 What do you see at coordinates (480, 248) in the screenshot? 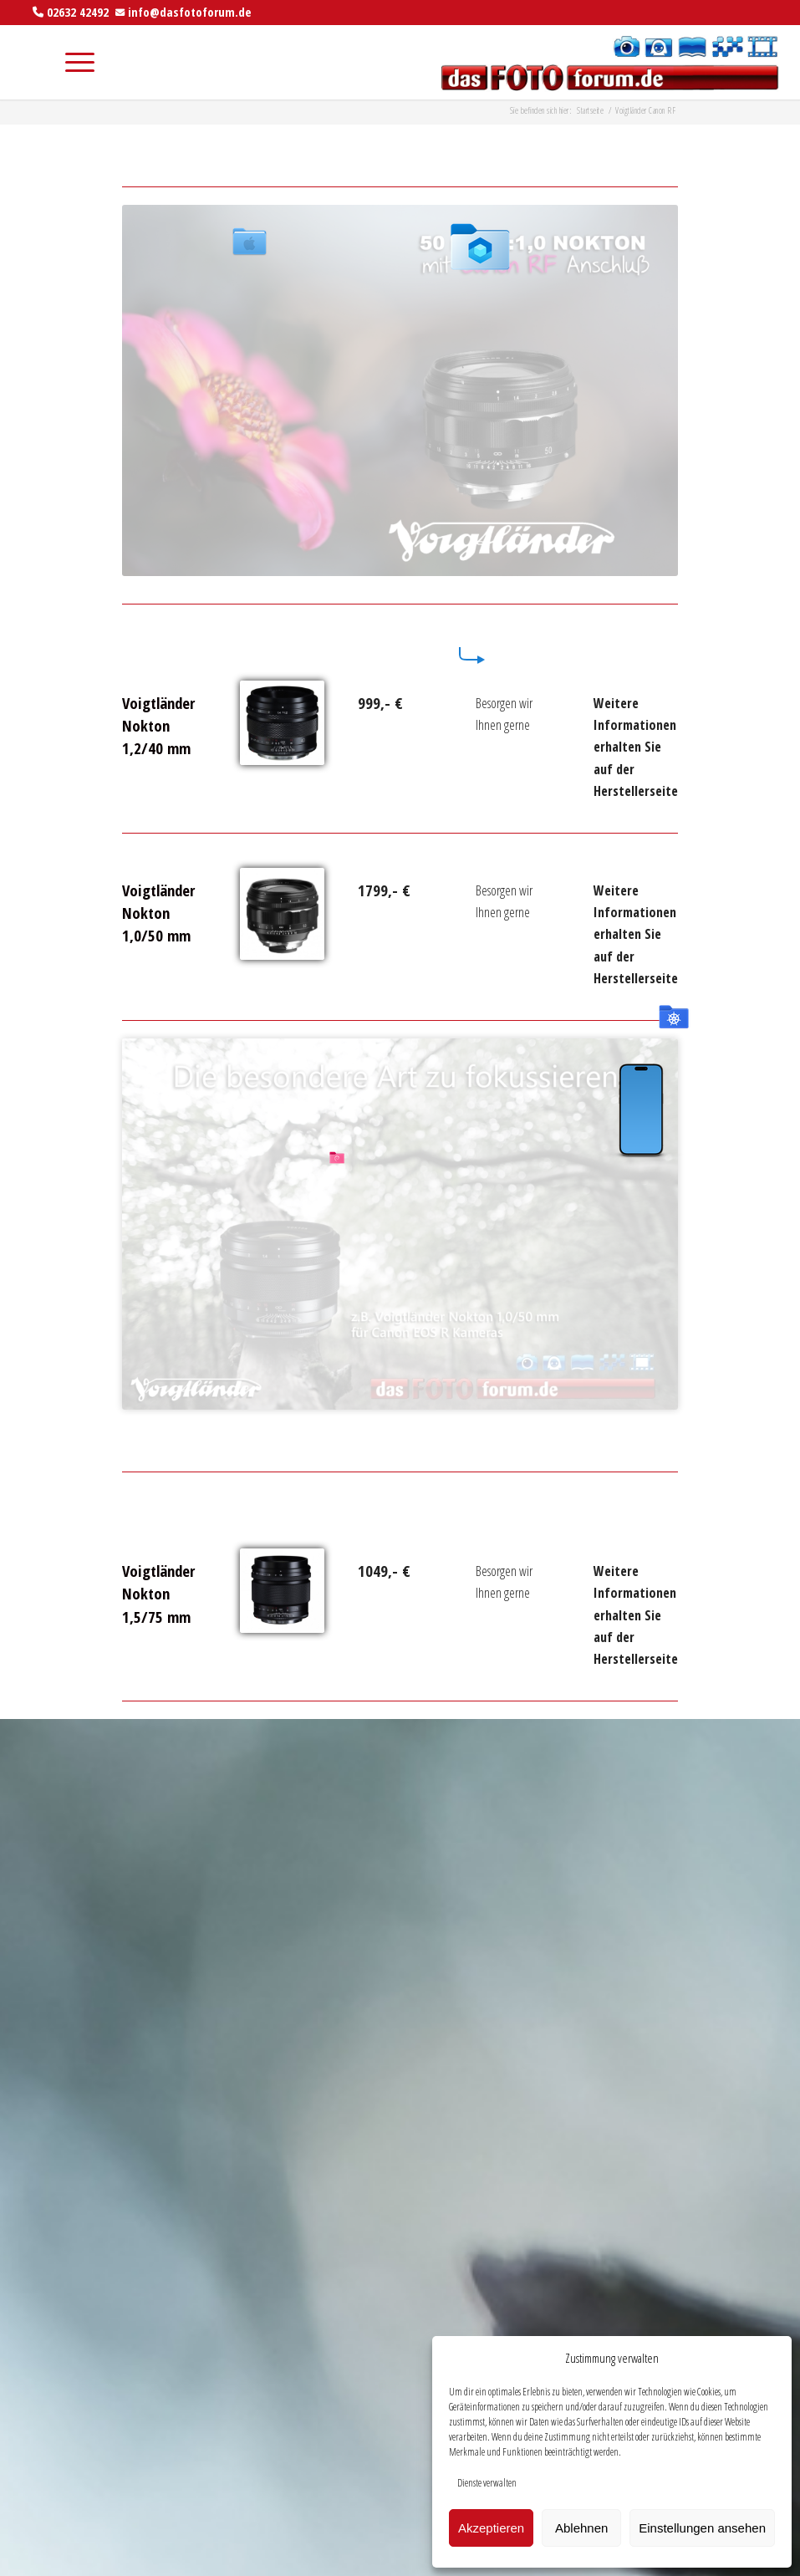
I see `open folder containing microsoft dynamics 365 remote assist files` at bounding box center [480, 248].